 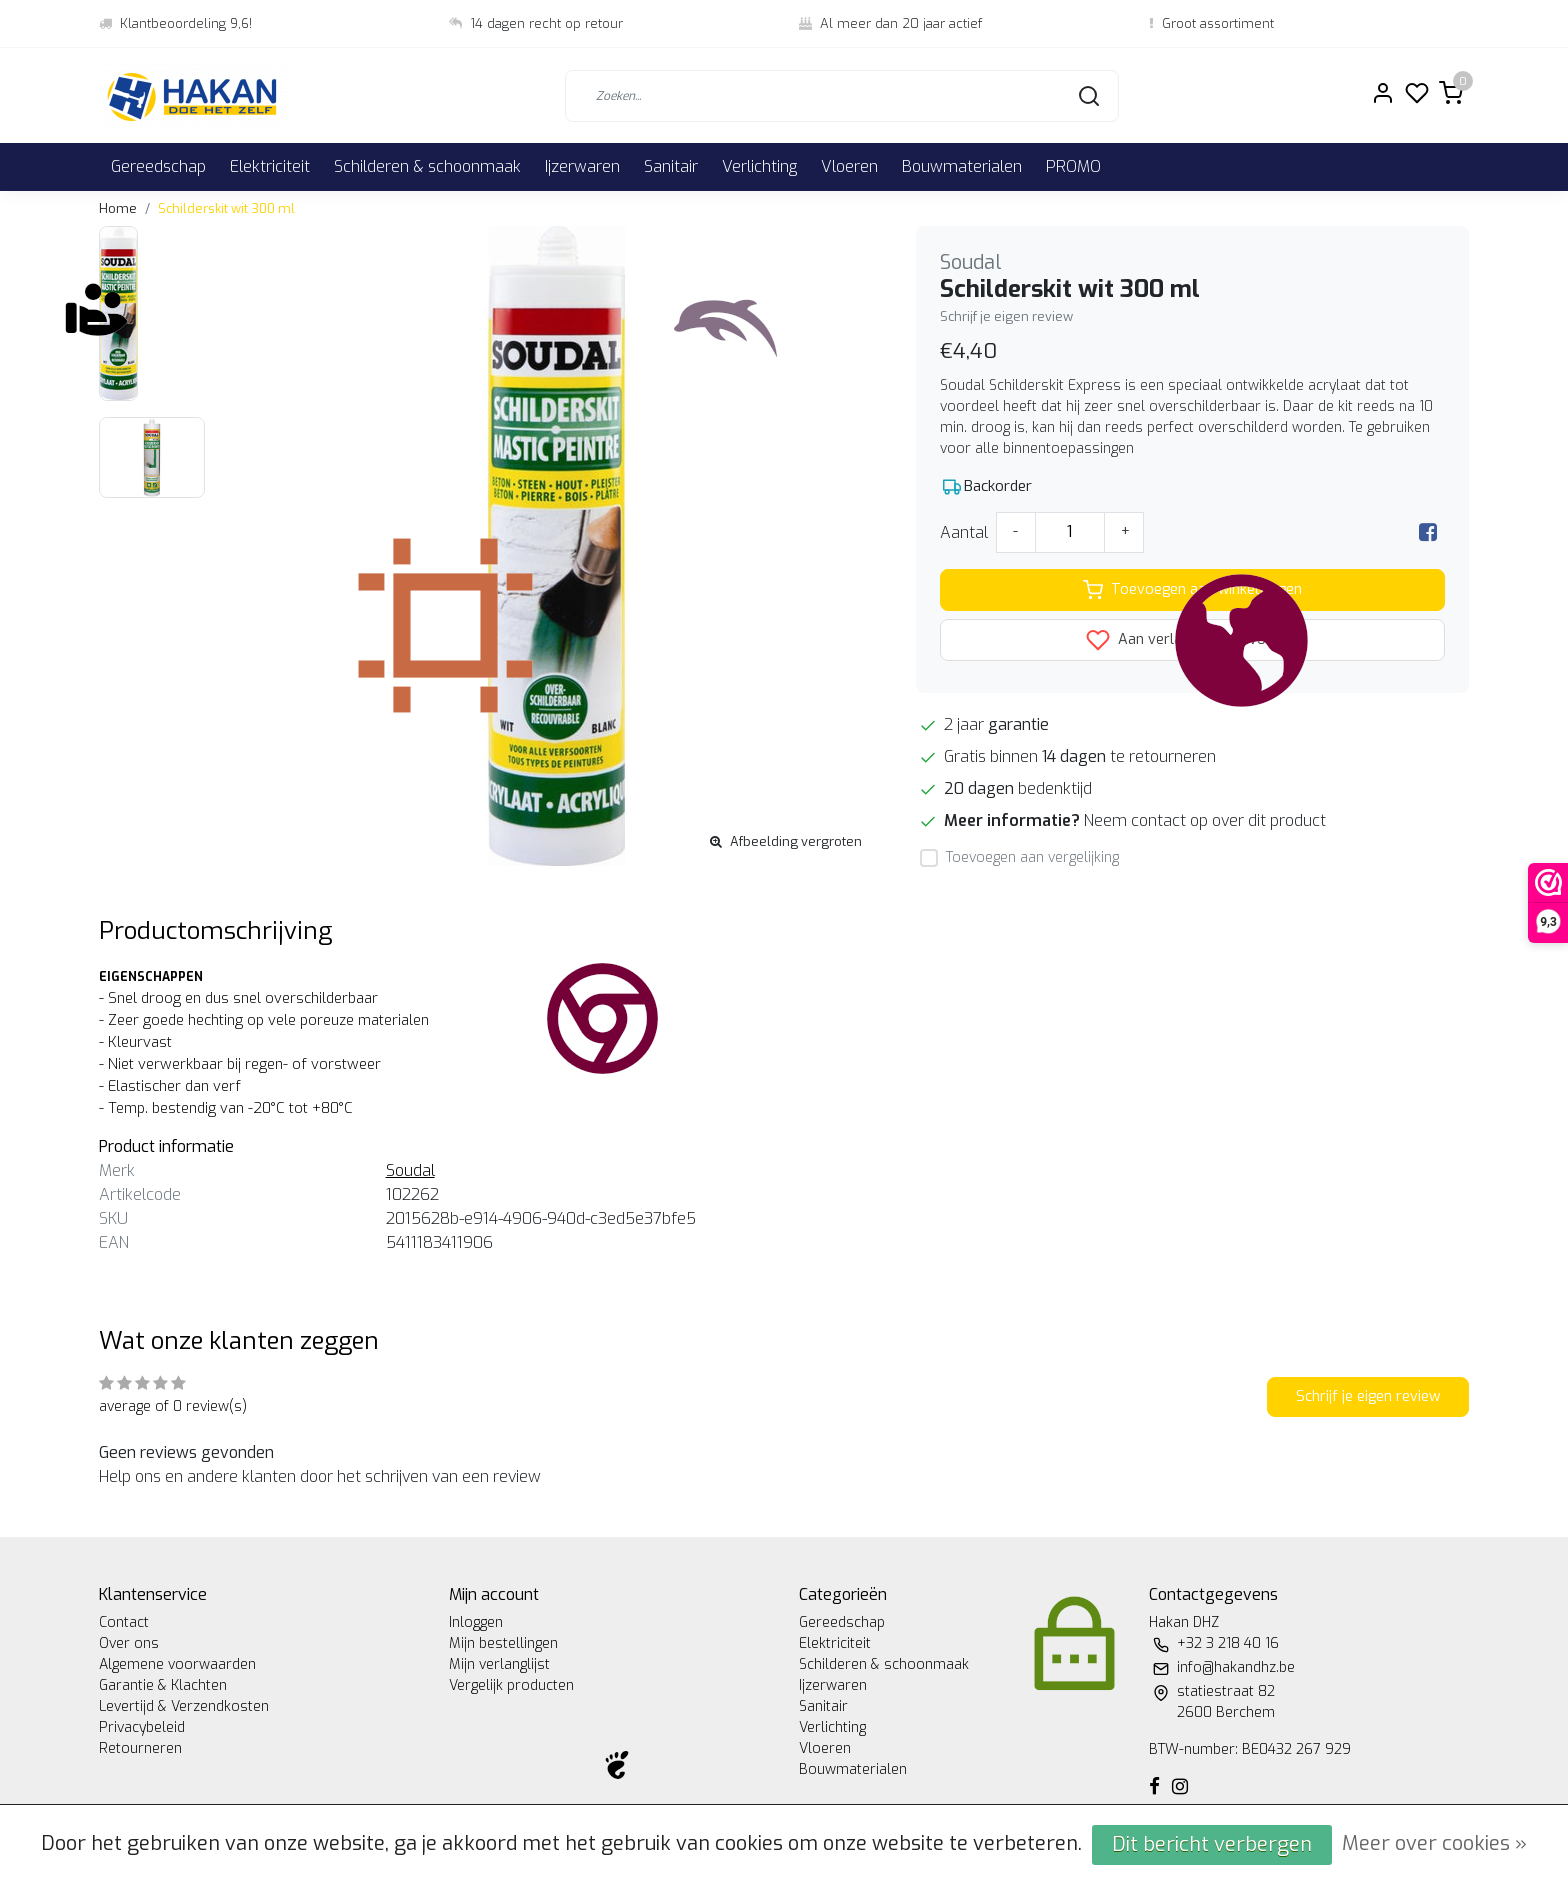 What do you see at coordinates (96, 311) in the screenshot?
I see `make a payment or send money` at bounding box center [96, 311].